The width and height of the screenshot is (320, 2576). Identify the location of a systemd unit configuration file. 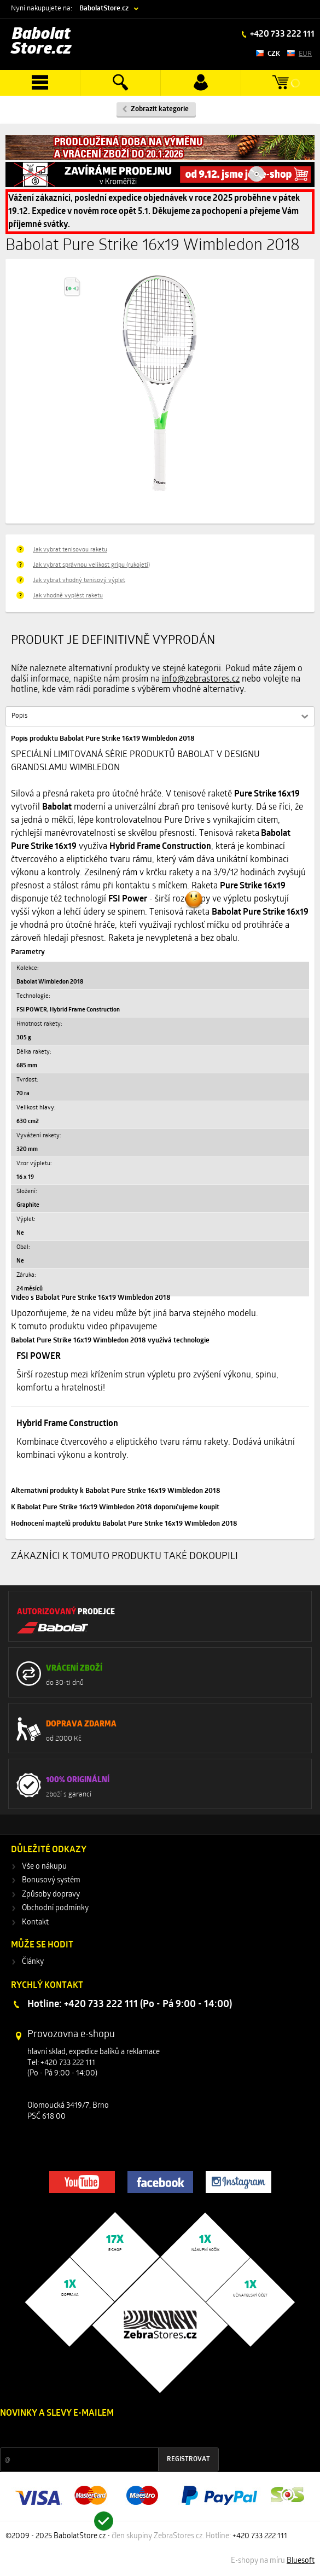
(72, 287).